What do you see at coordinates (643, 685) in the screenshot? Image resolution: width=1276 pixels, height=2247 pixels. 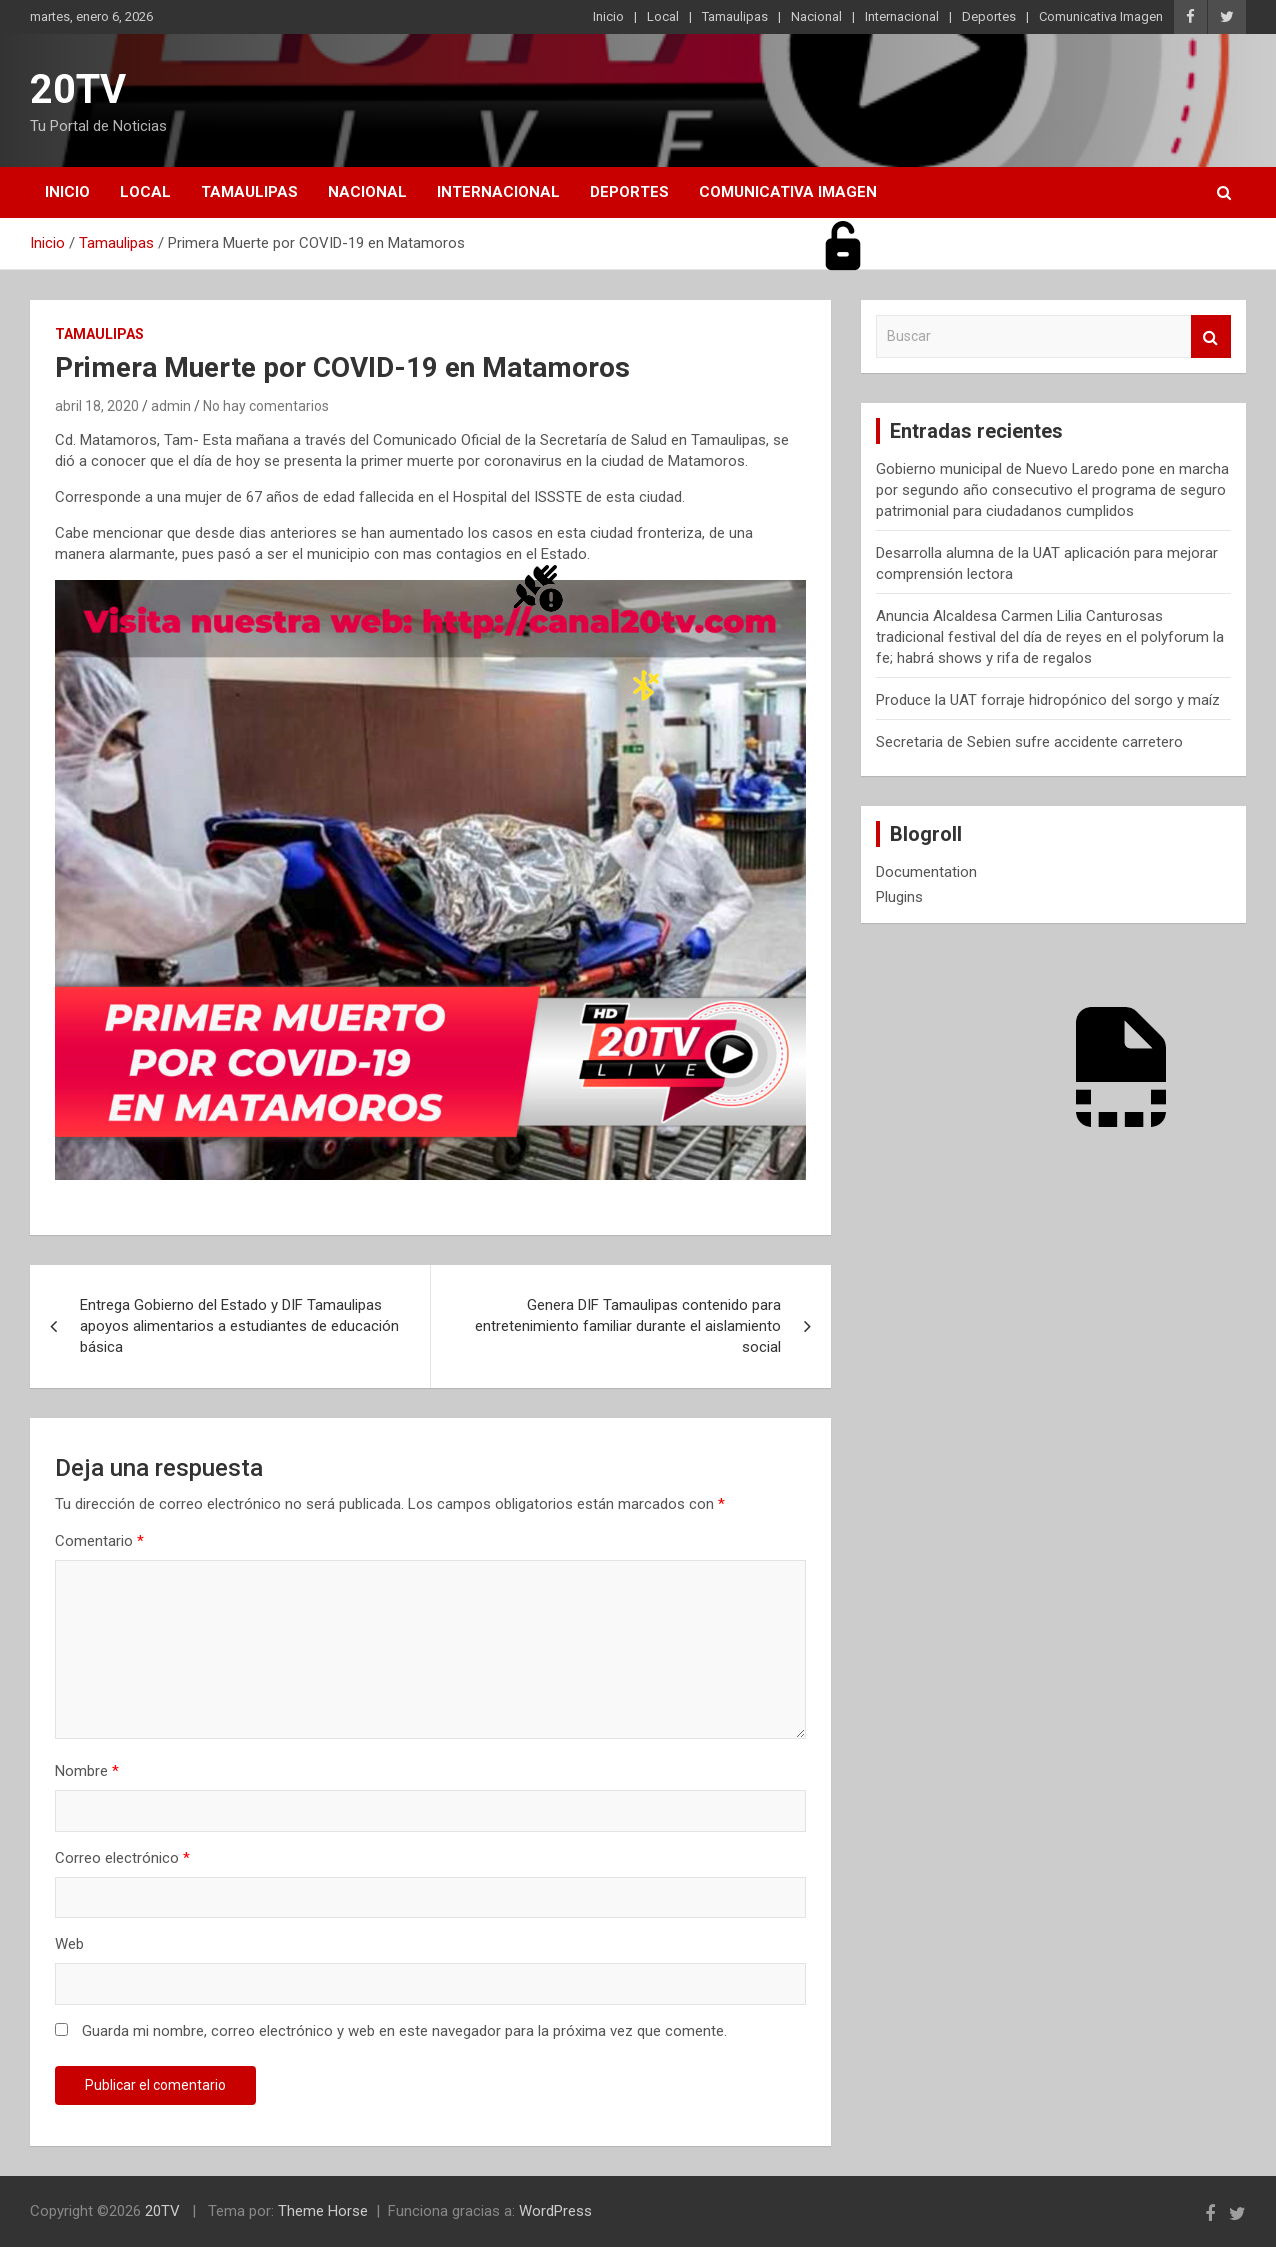 I see `bluetooth is disabled or turned off` at bounding box center [643, 685].